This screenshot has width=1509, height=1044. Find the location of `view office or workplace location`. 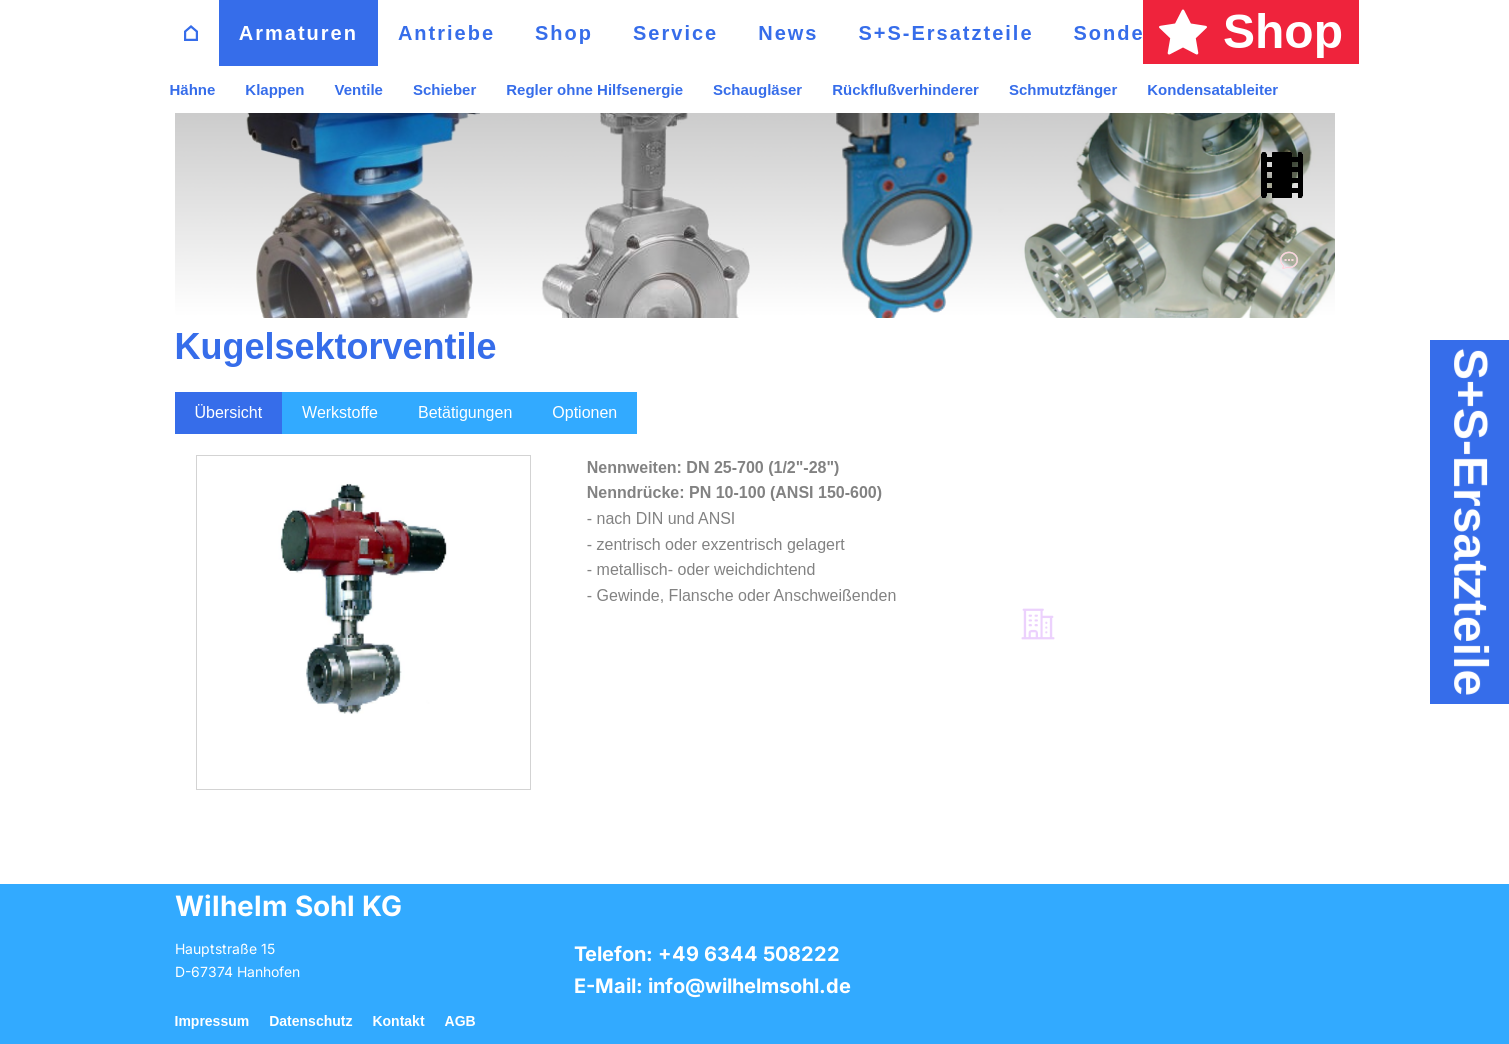

view office or workplace location is located at coordinates (1038, 624).